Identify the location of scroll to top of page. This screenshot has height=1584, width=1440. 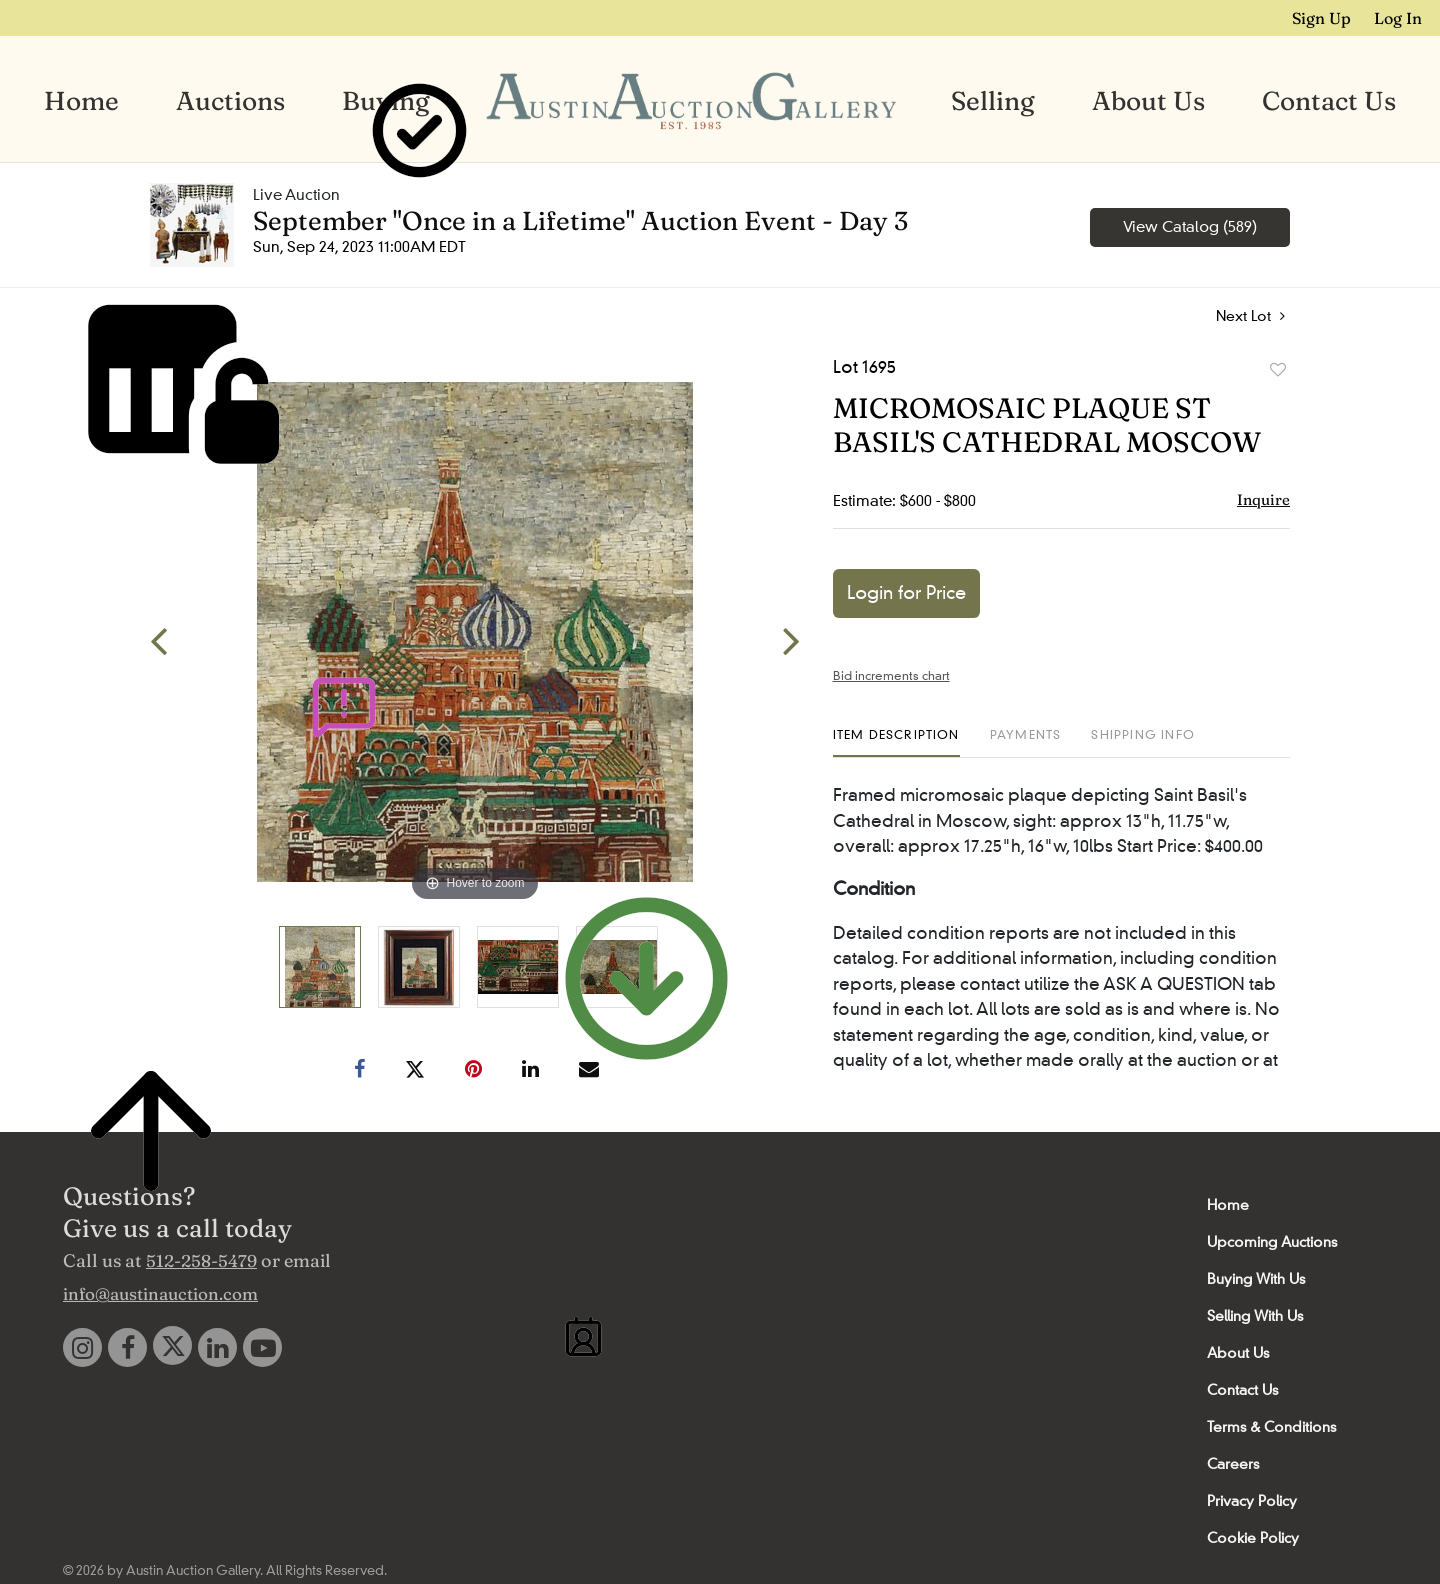
(151, 1131).